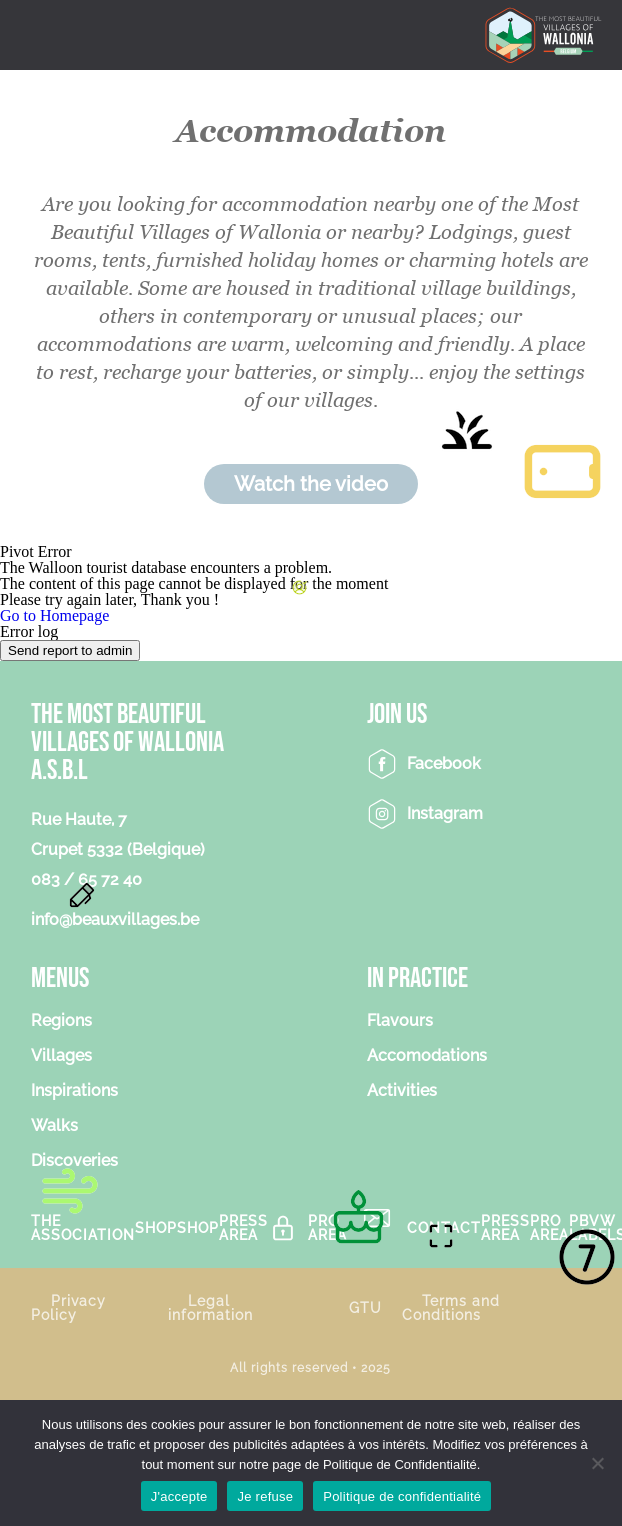 The width and height of the screenshot is (622, 1526). Describe the element at coordinates (562, 471) in the screenshot. I see `rotate device to landscape mode` at that location.